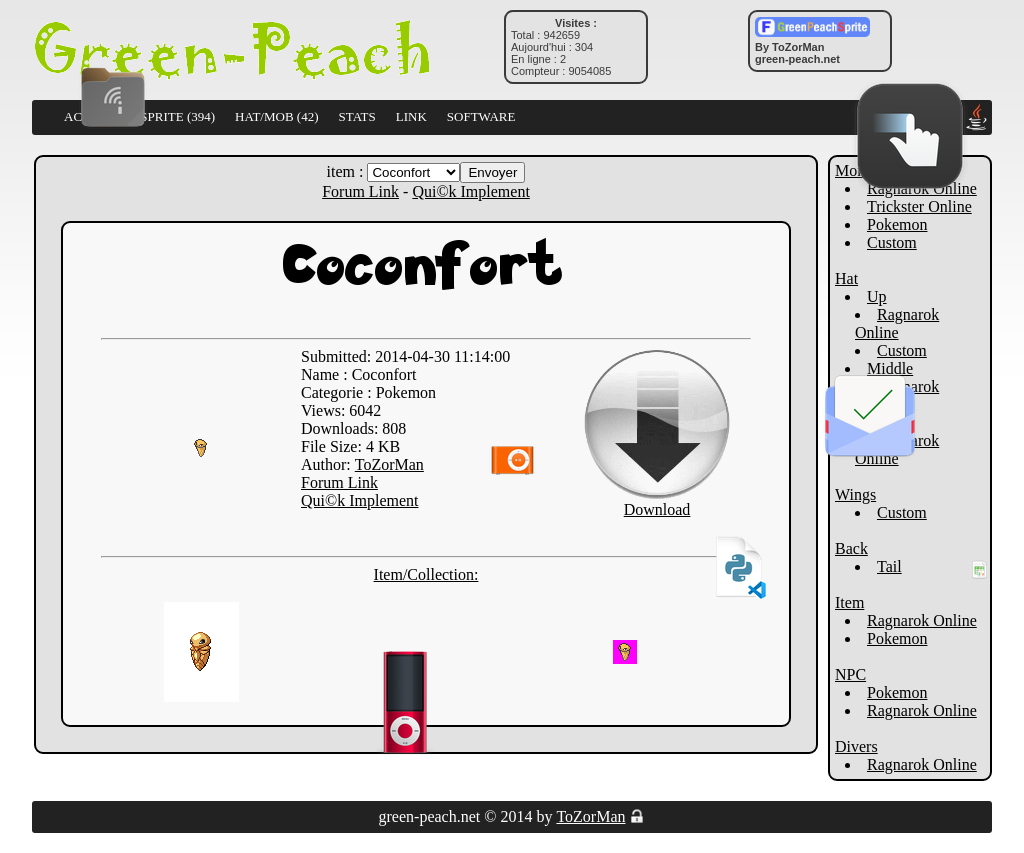 The width and height of the screenshot is (1024, 853). Describe the element at coordinates (910, 138) in the screenshot. I see `open trackpad or touch gesture settings` at that location.